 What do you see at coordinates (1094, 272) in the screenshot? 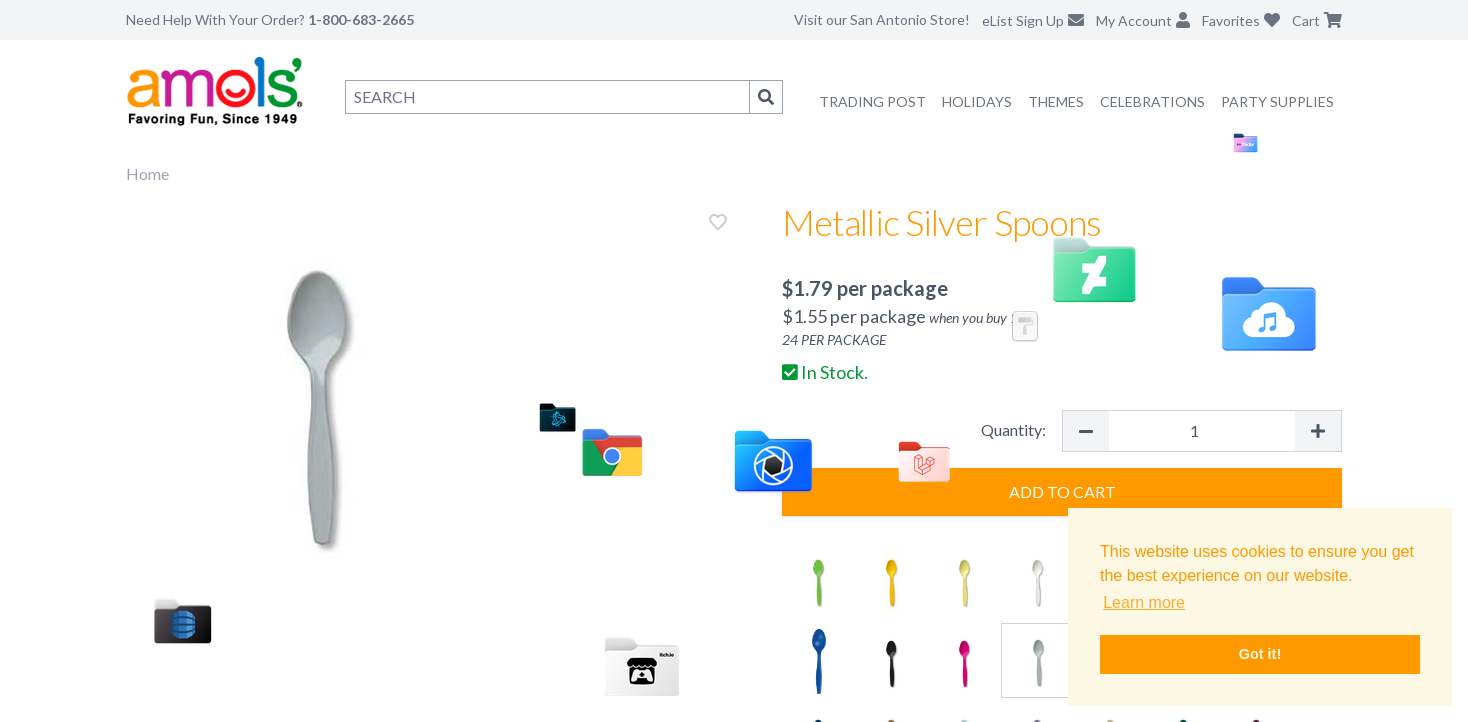
I see `open your DeviantArt downloads folder` at bounding box center [1094, 272].